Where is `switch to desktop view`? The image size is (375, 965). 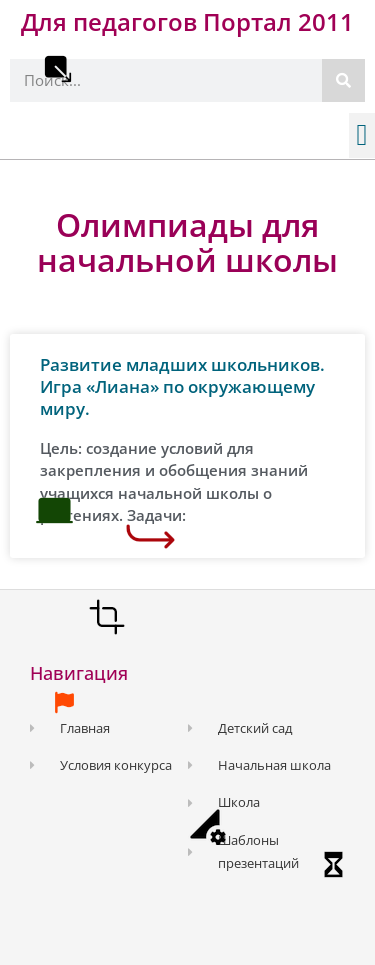
switch to desktop view is located at coordinates (54, 510).